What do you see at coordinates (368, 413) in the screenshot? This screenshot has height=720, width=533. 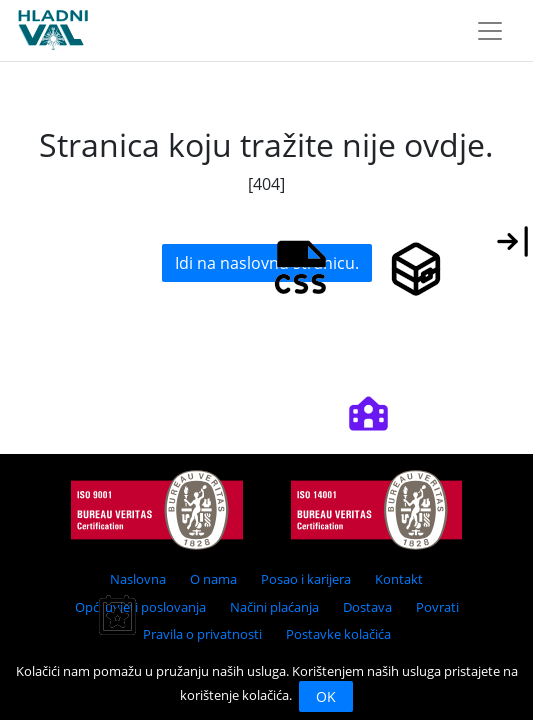 I see `access school or education-related features` at bounding box center [368, 413].